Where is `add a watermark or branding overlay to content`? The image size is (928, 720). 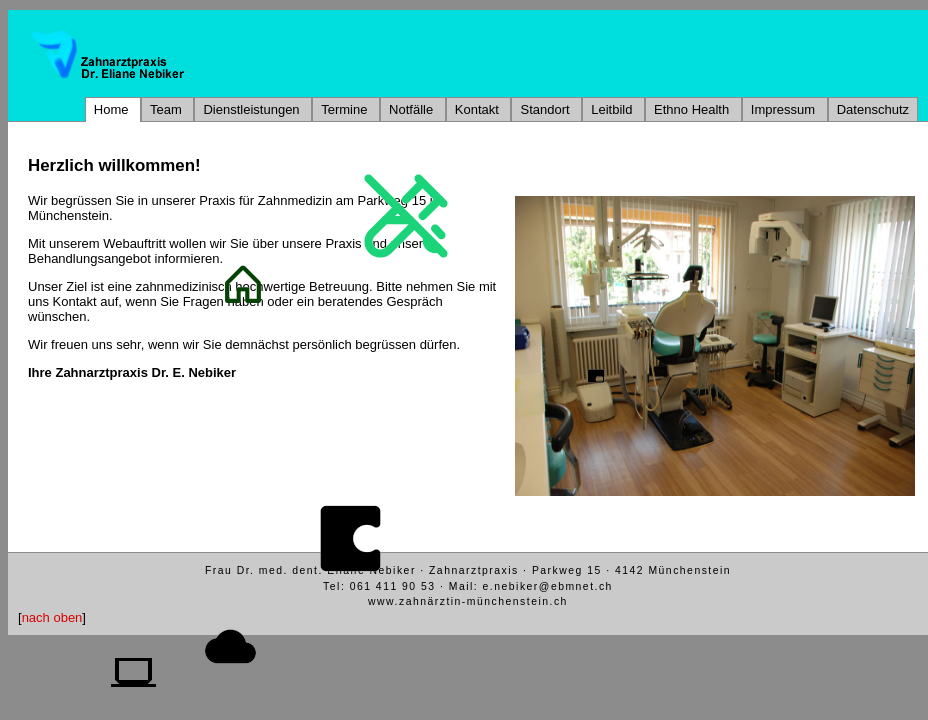
add a watermark or branding overlay to content is located at coordinates (596, 376).